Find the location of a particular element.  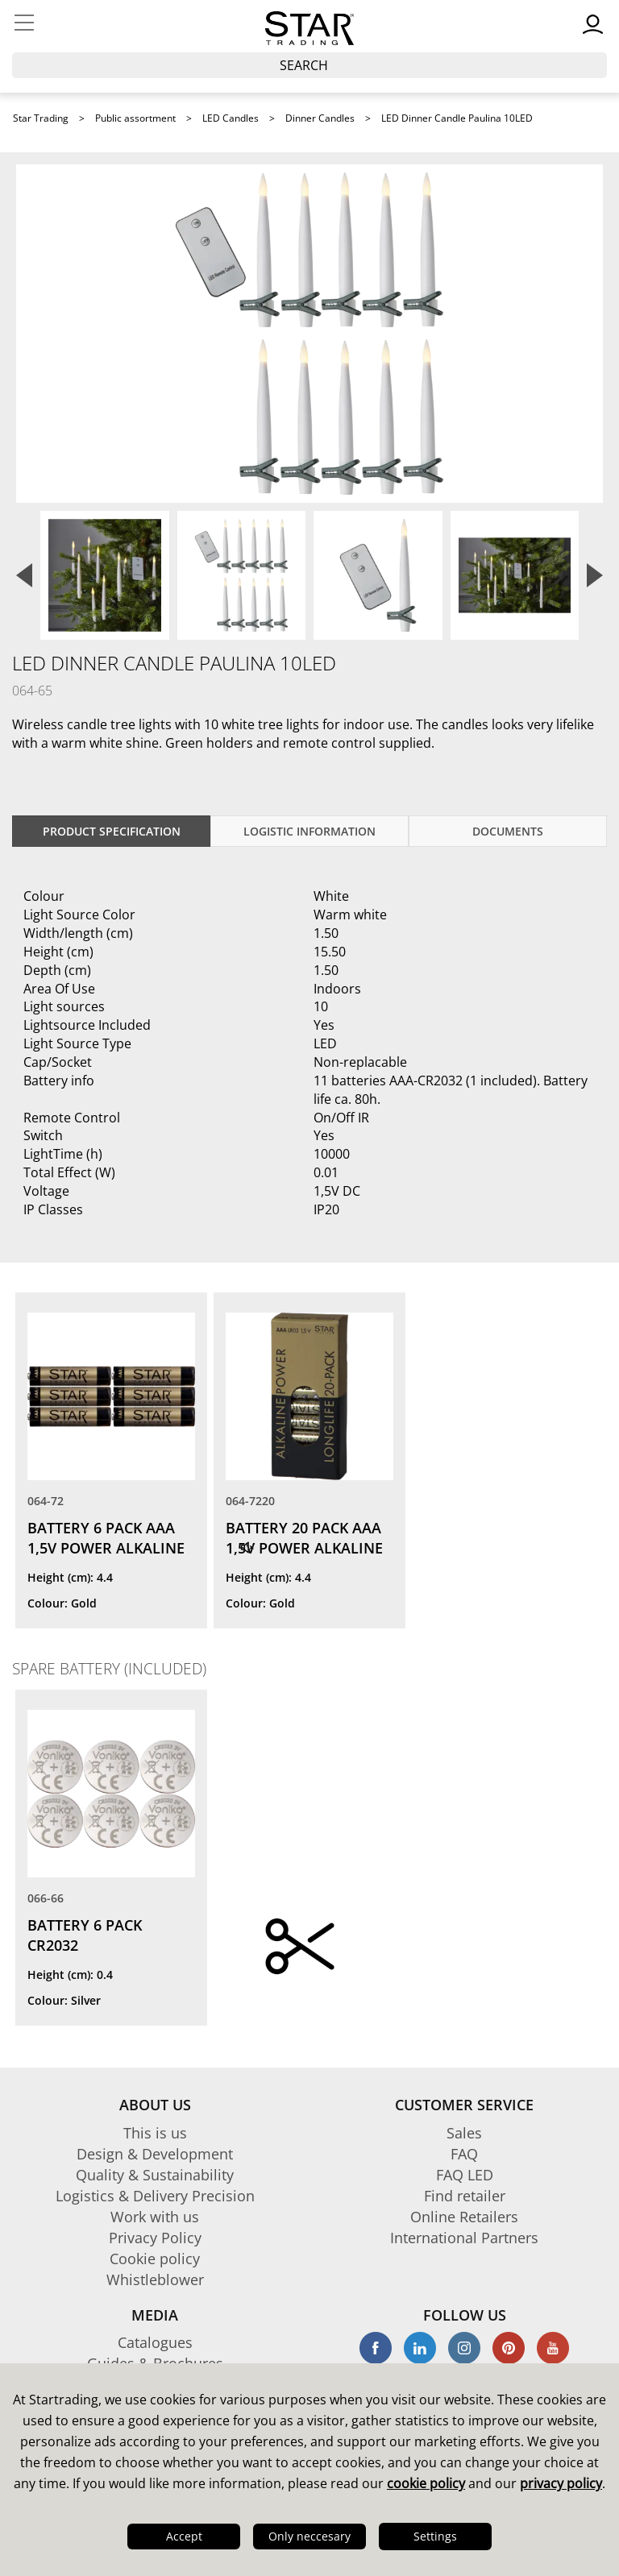

cut selected content is located at coordinates (298, 1946).